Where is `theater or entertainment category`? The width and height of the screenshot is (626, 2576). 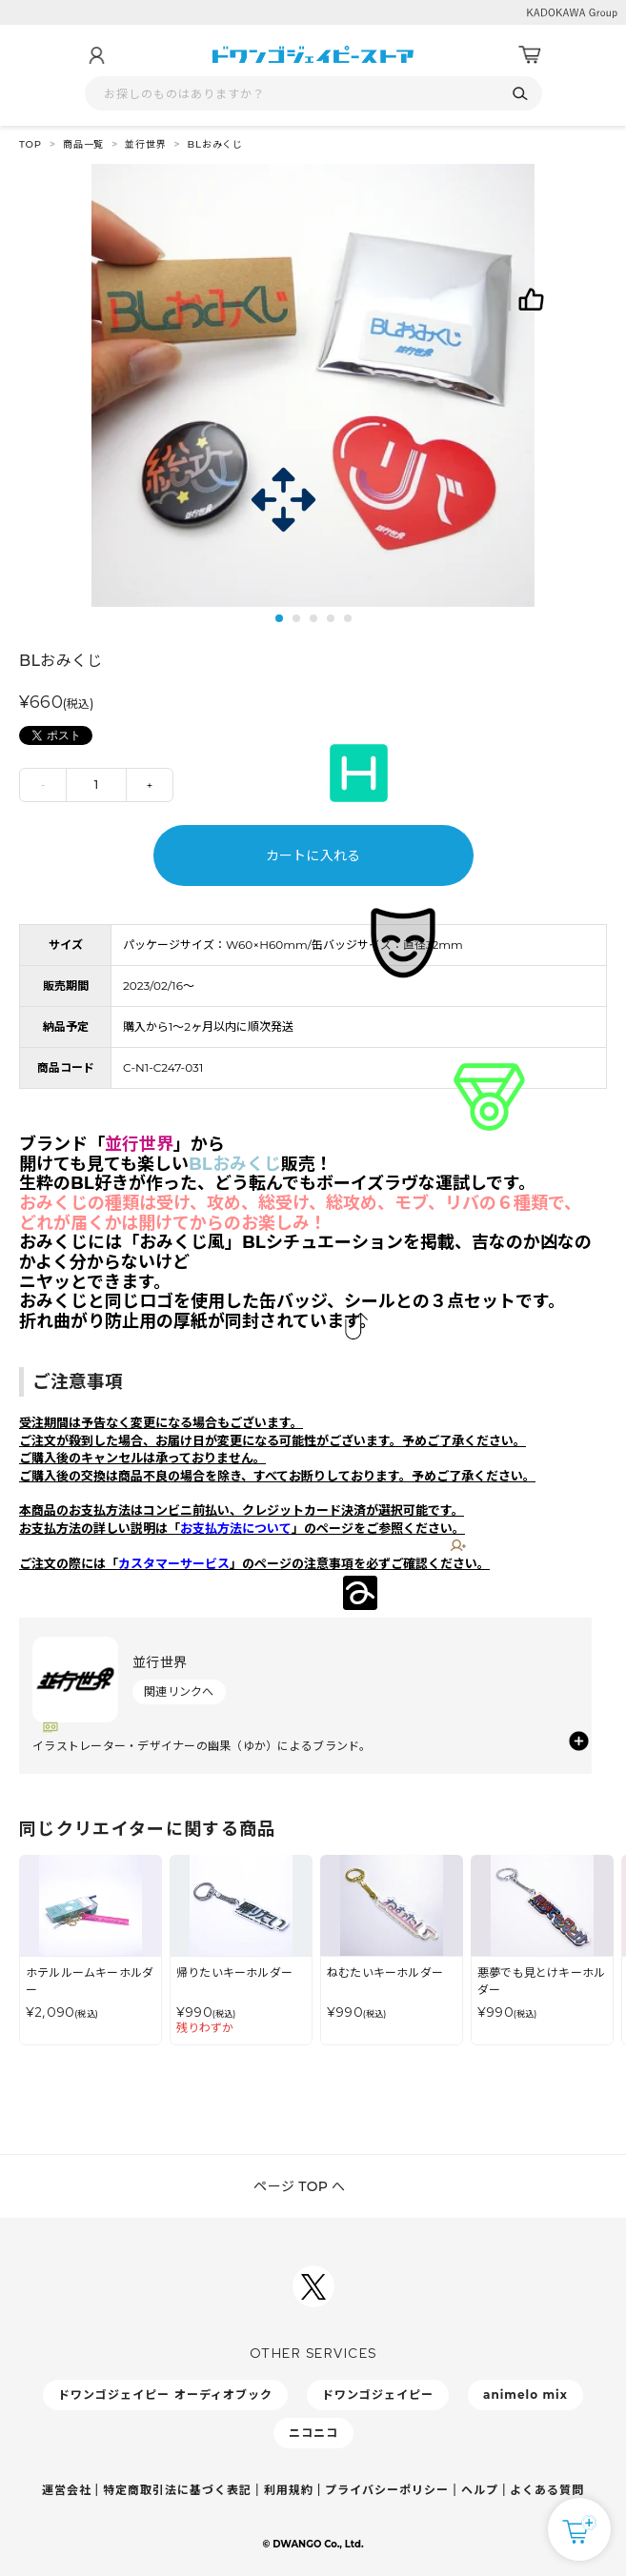 theater or entertainment category is located at coordinates (403, 940).